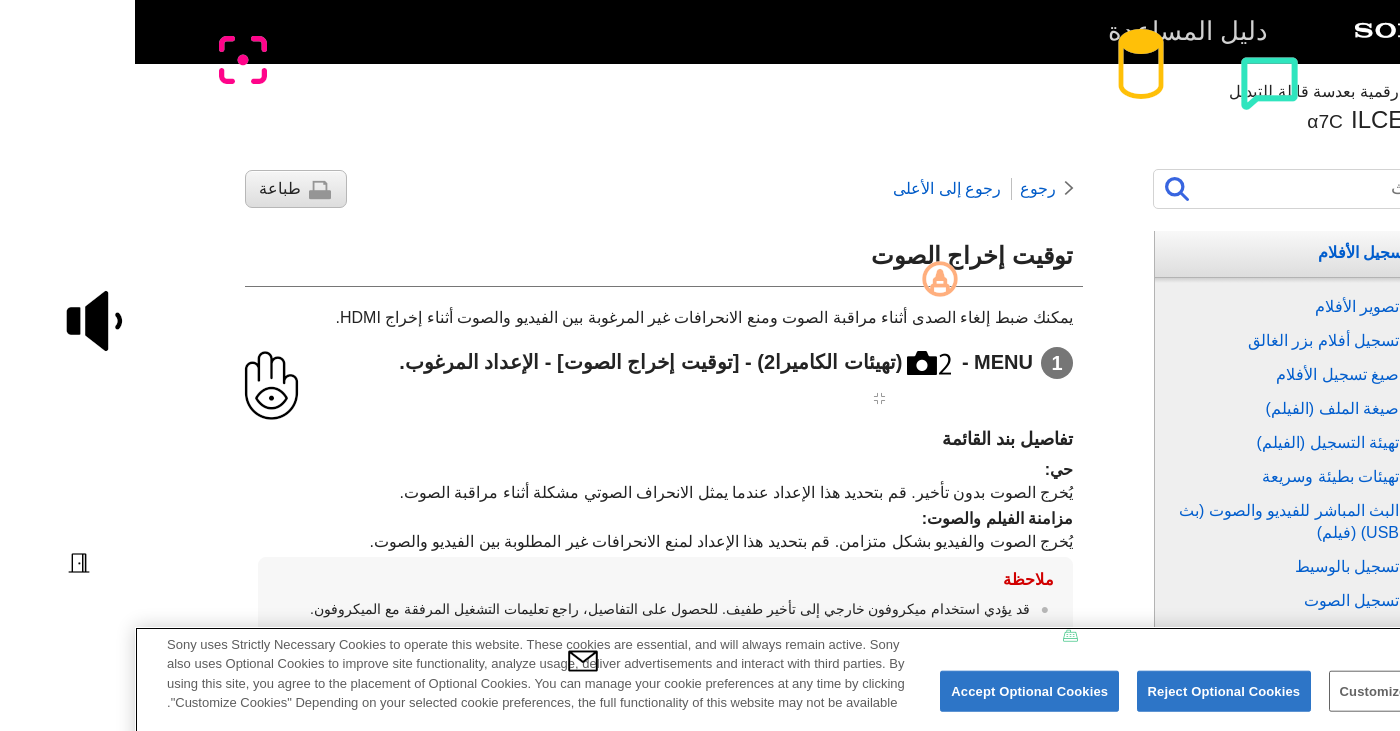  What do you see at coordinates (940, 279) in the screenshot?
I see `mark or highlight a location on a map` at bounding box center [940, 279].